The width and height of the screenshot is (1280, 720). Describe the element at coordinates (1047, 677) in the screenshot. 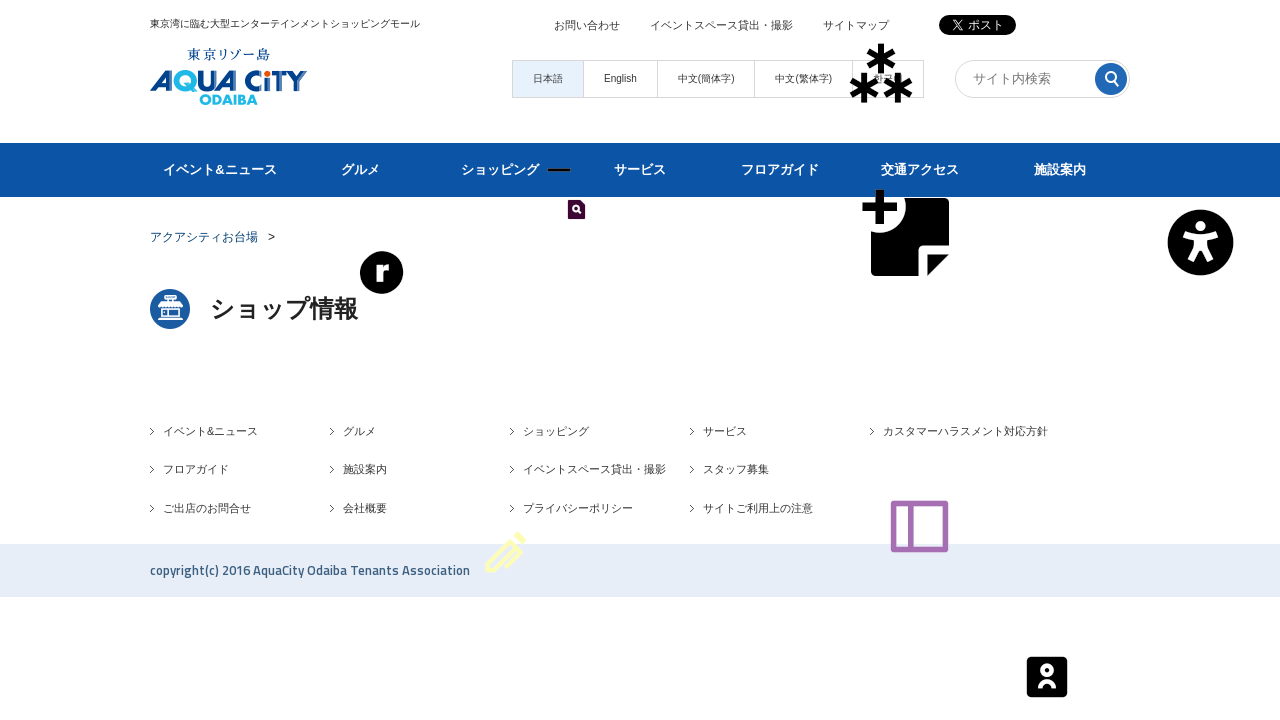

I see `view your account profile` at that location.